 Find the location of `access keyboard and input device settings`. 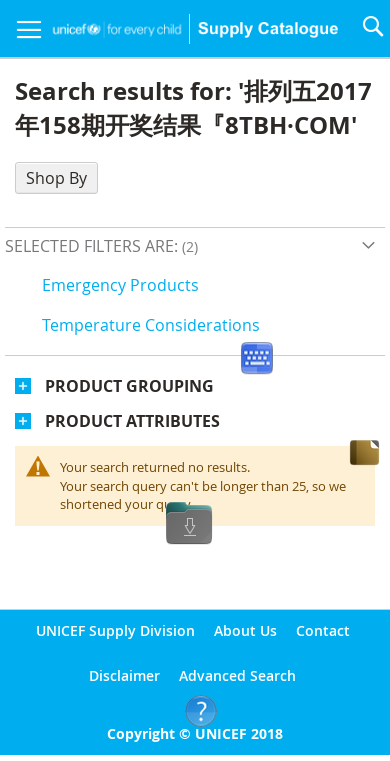

access keyboard and input device settings is located at coordinates (257, 358).